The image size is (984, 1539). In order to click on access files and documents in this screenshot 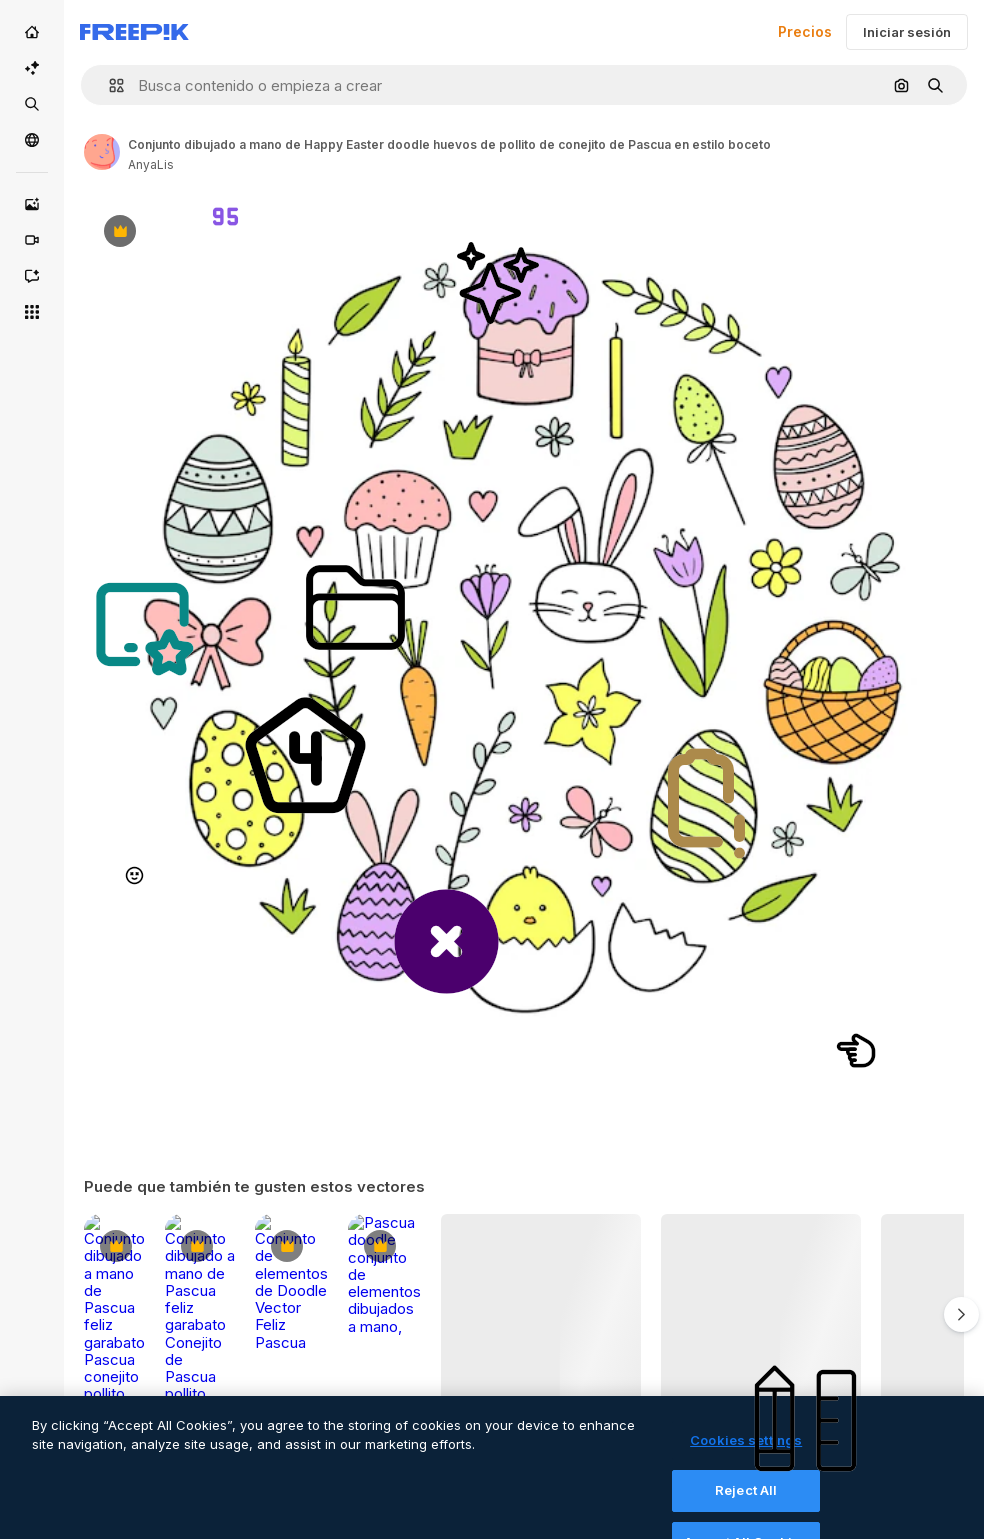, I will do `click(355, 607)`.